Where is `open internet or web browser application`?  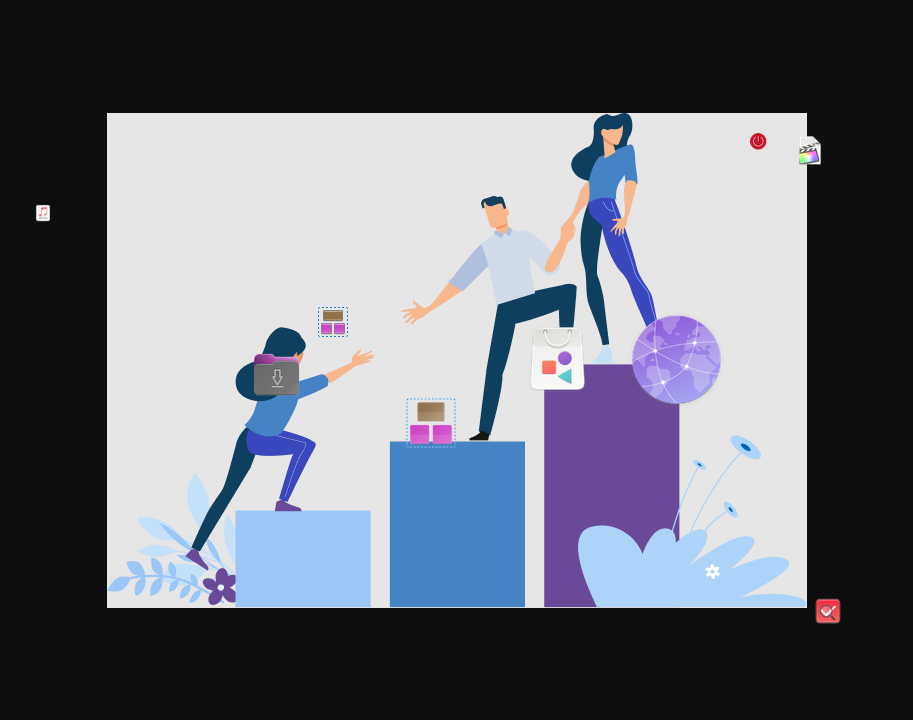
open internet or web browser application is located at coordinates (676, 359).